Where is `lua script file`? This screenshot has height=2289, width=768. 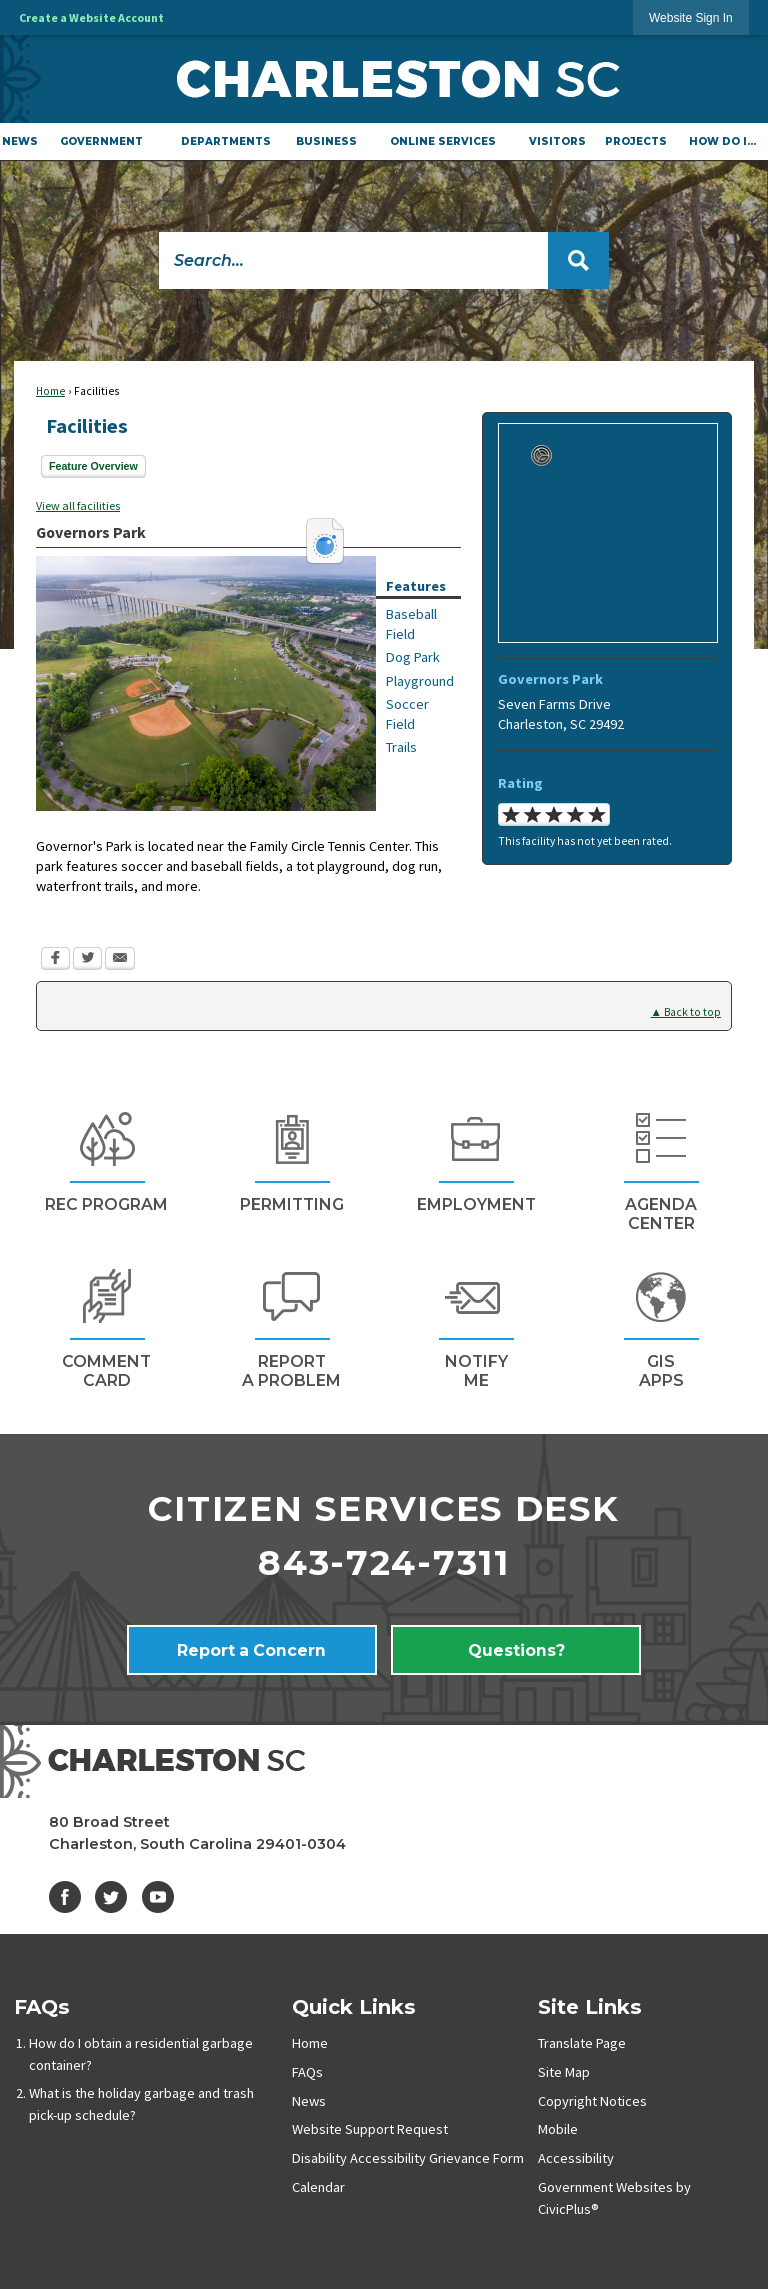
lua script file is located at coordinates (325, 541).